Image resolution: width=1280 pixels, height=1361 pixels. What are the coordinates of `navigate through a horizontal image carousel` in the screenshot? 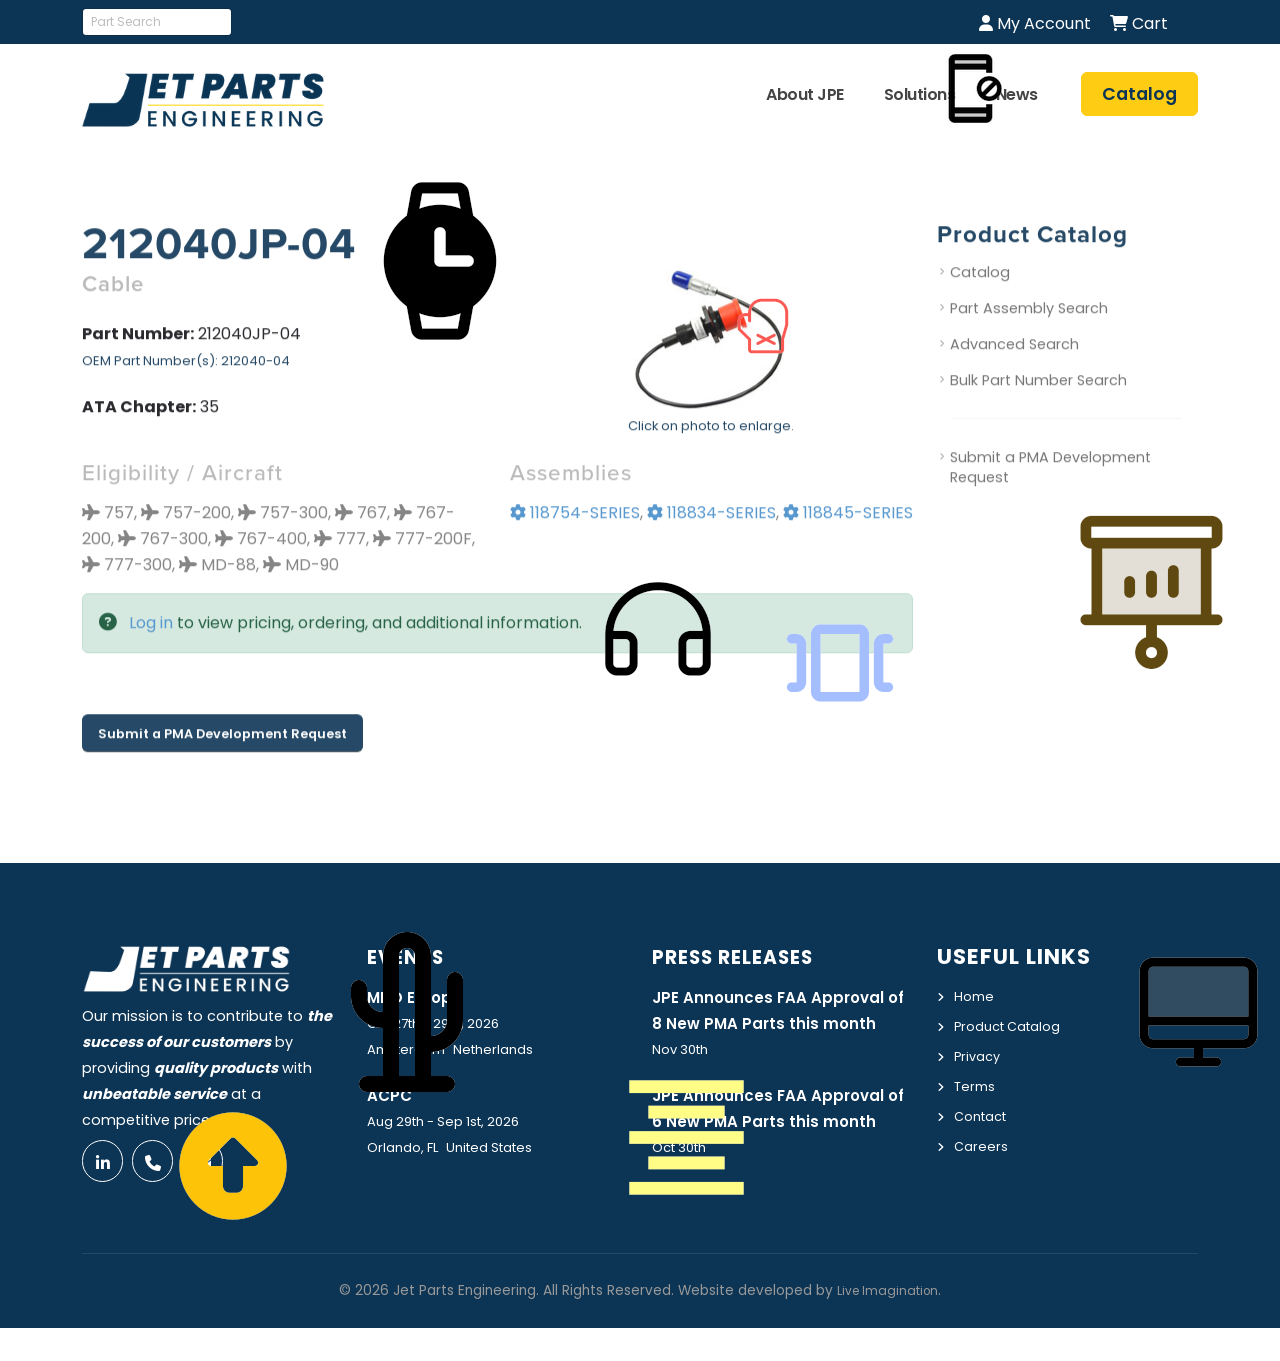 It's located at (840, 663).